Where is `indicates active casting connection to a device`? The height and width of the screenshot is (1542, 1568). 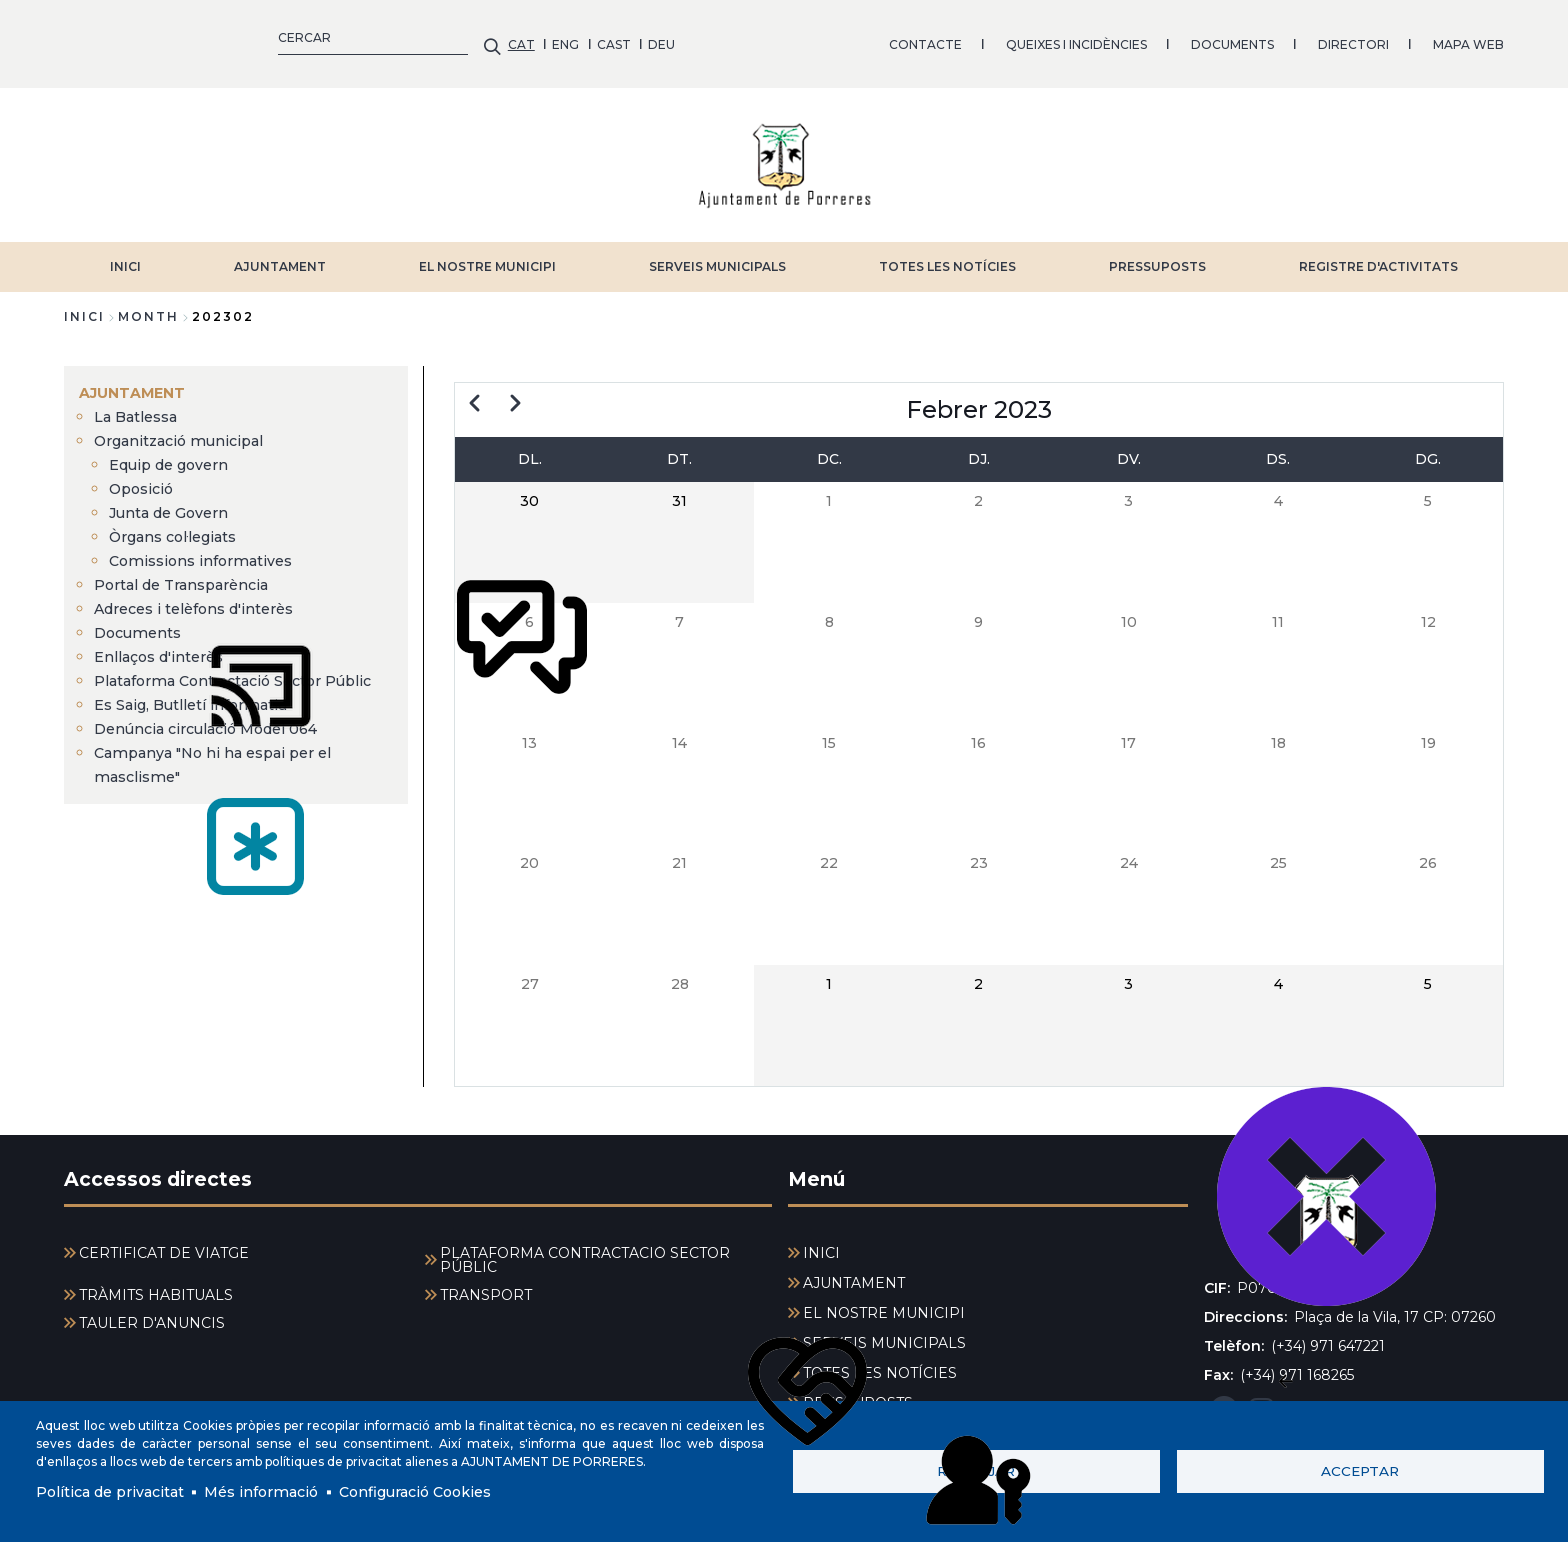
indicates active casting connection to a device is located at coordinates (261, 686).